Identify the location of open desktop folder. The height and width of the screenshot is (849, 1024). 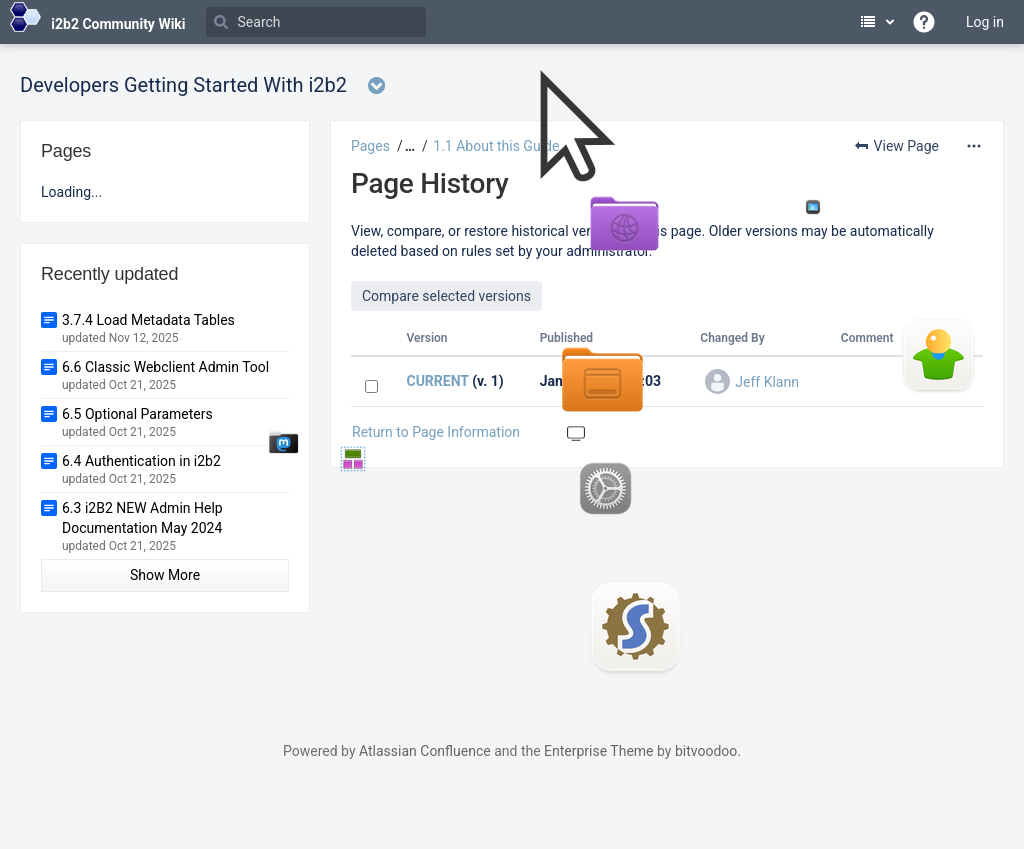
(602, 379).